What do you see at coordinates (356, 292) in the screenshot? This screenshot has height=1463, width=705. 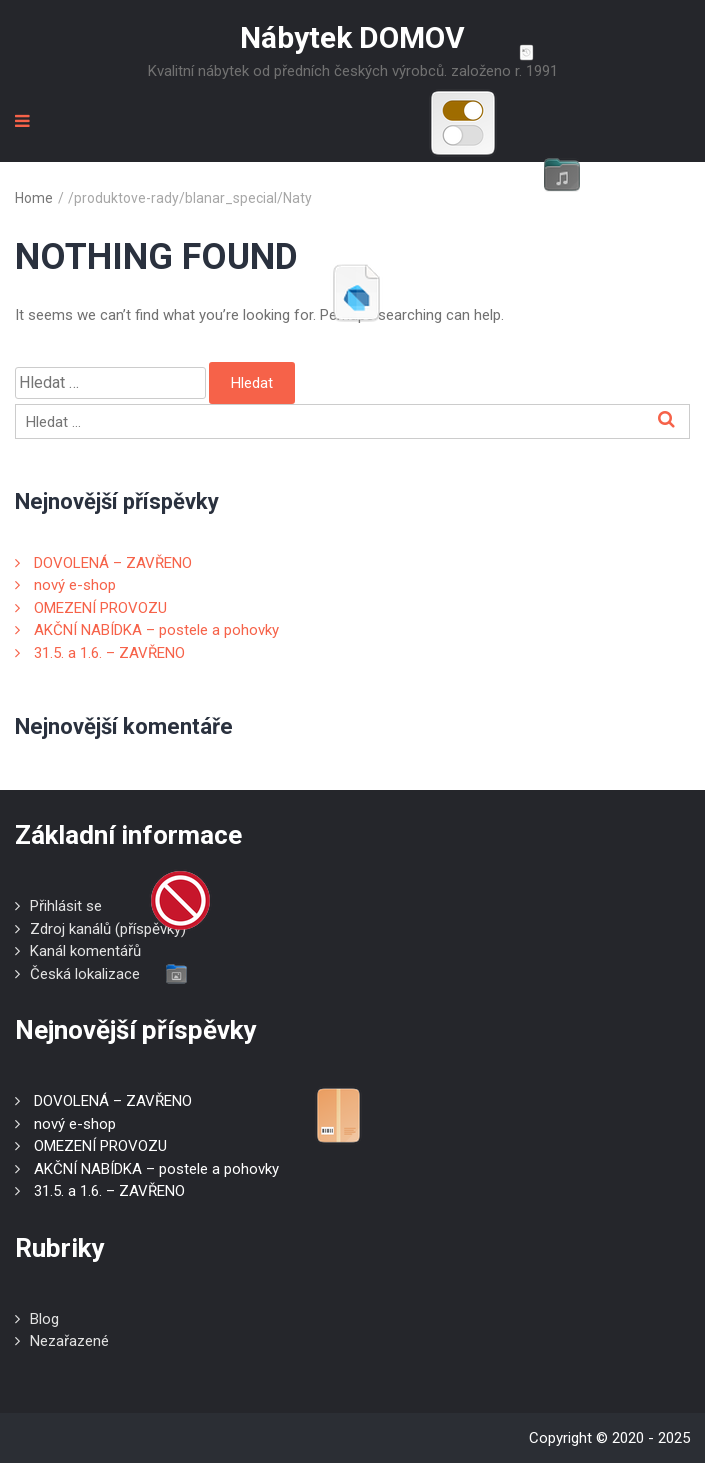 I see `a dart programming language source file` at bounding box center [356, 292].